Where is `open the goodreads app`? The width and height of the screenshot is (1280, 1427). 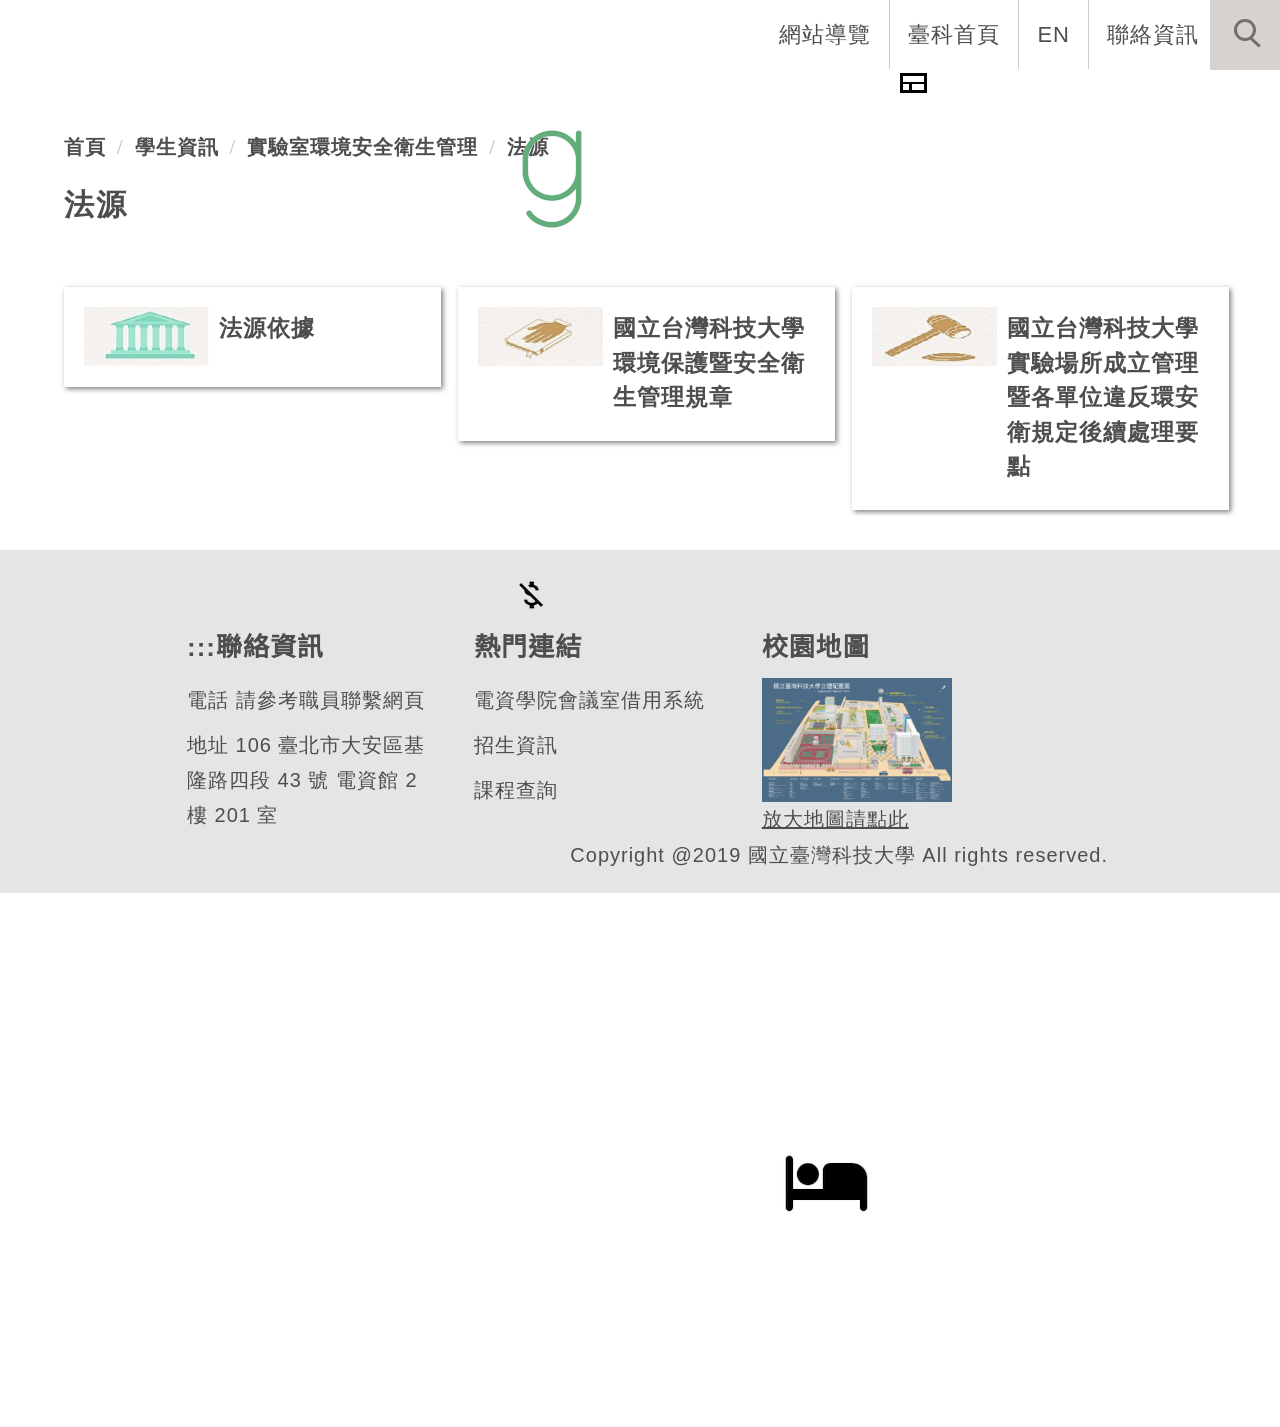
open the goodreads app is located at coordinates (552, 179).